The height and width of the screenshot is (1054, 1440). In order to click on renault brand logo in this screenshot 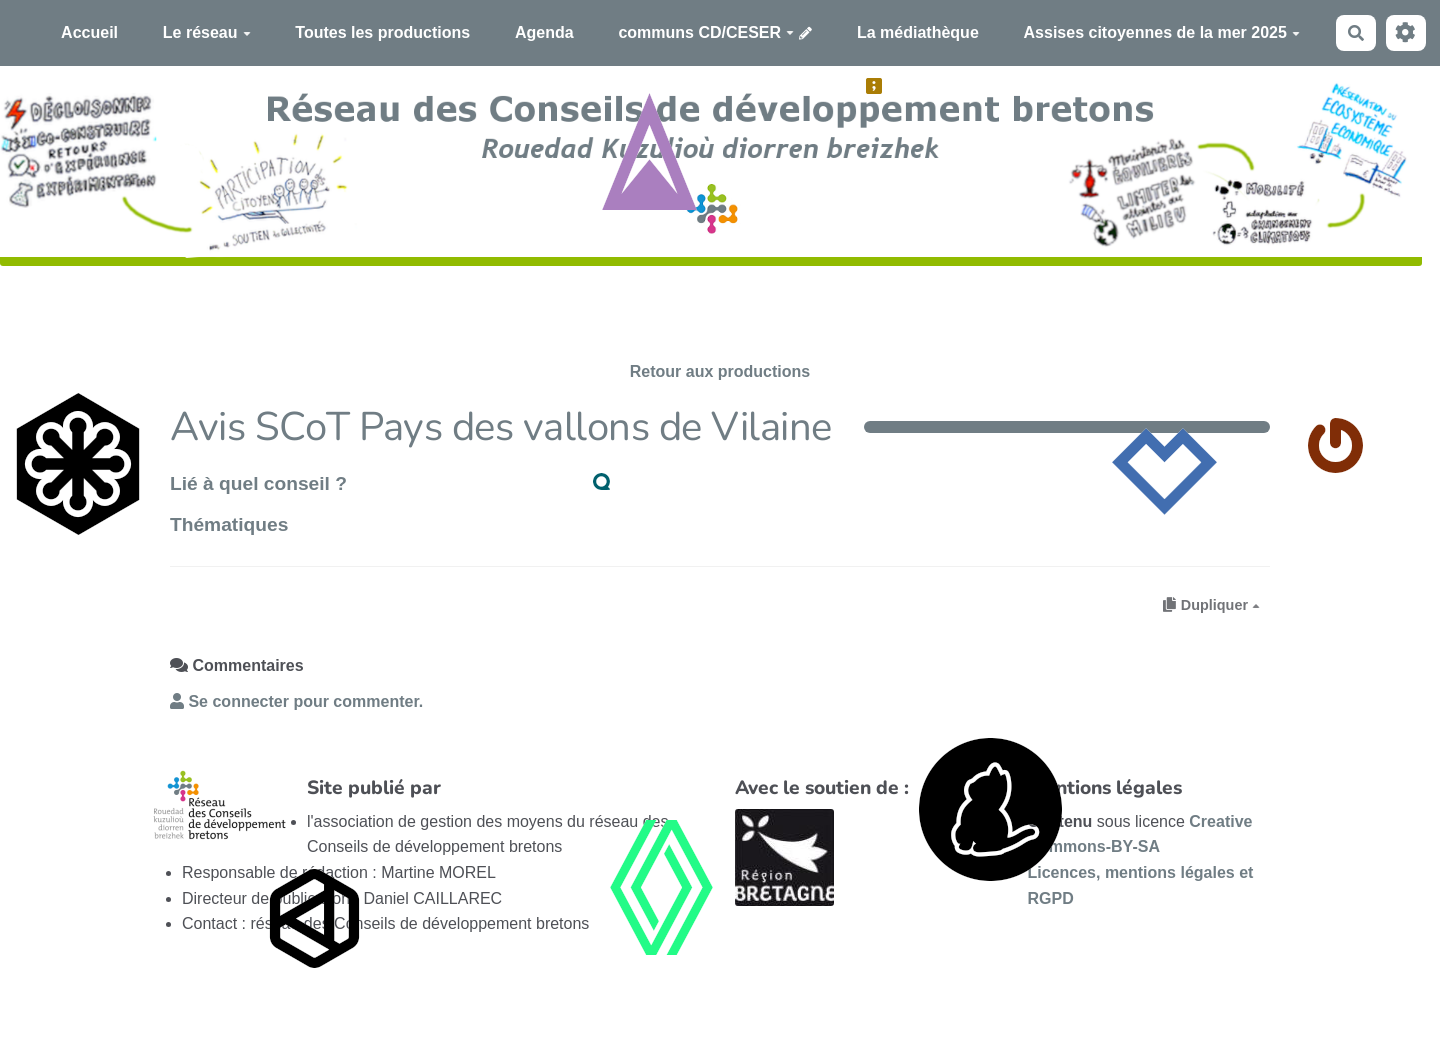, I will do `click(661, 887)`.